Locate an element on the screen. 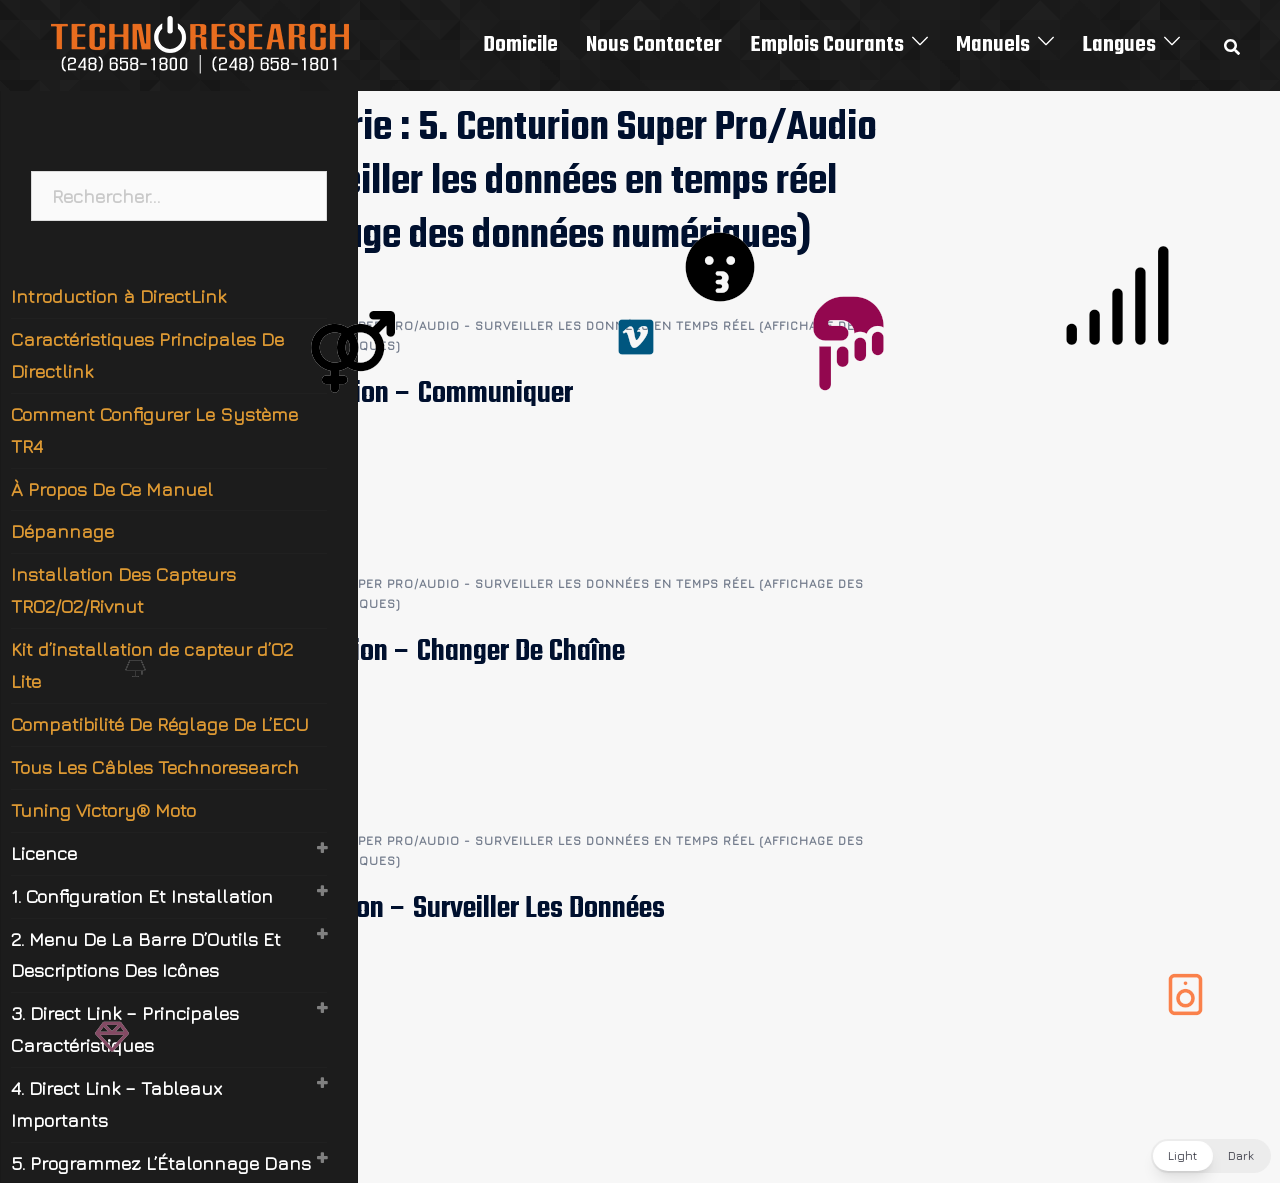 The image size is (1280, 1183). indicates gender or sex selection options is located at coordinates (352, 354).